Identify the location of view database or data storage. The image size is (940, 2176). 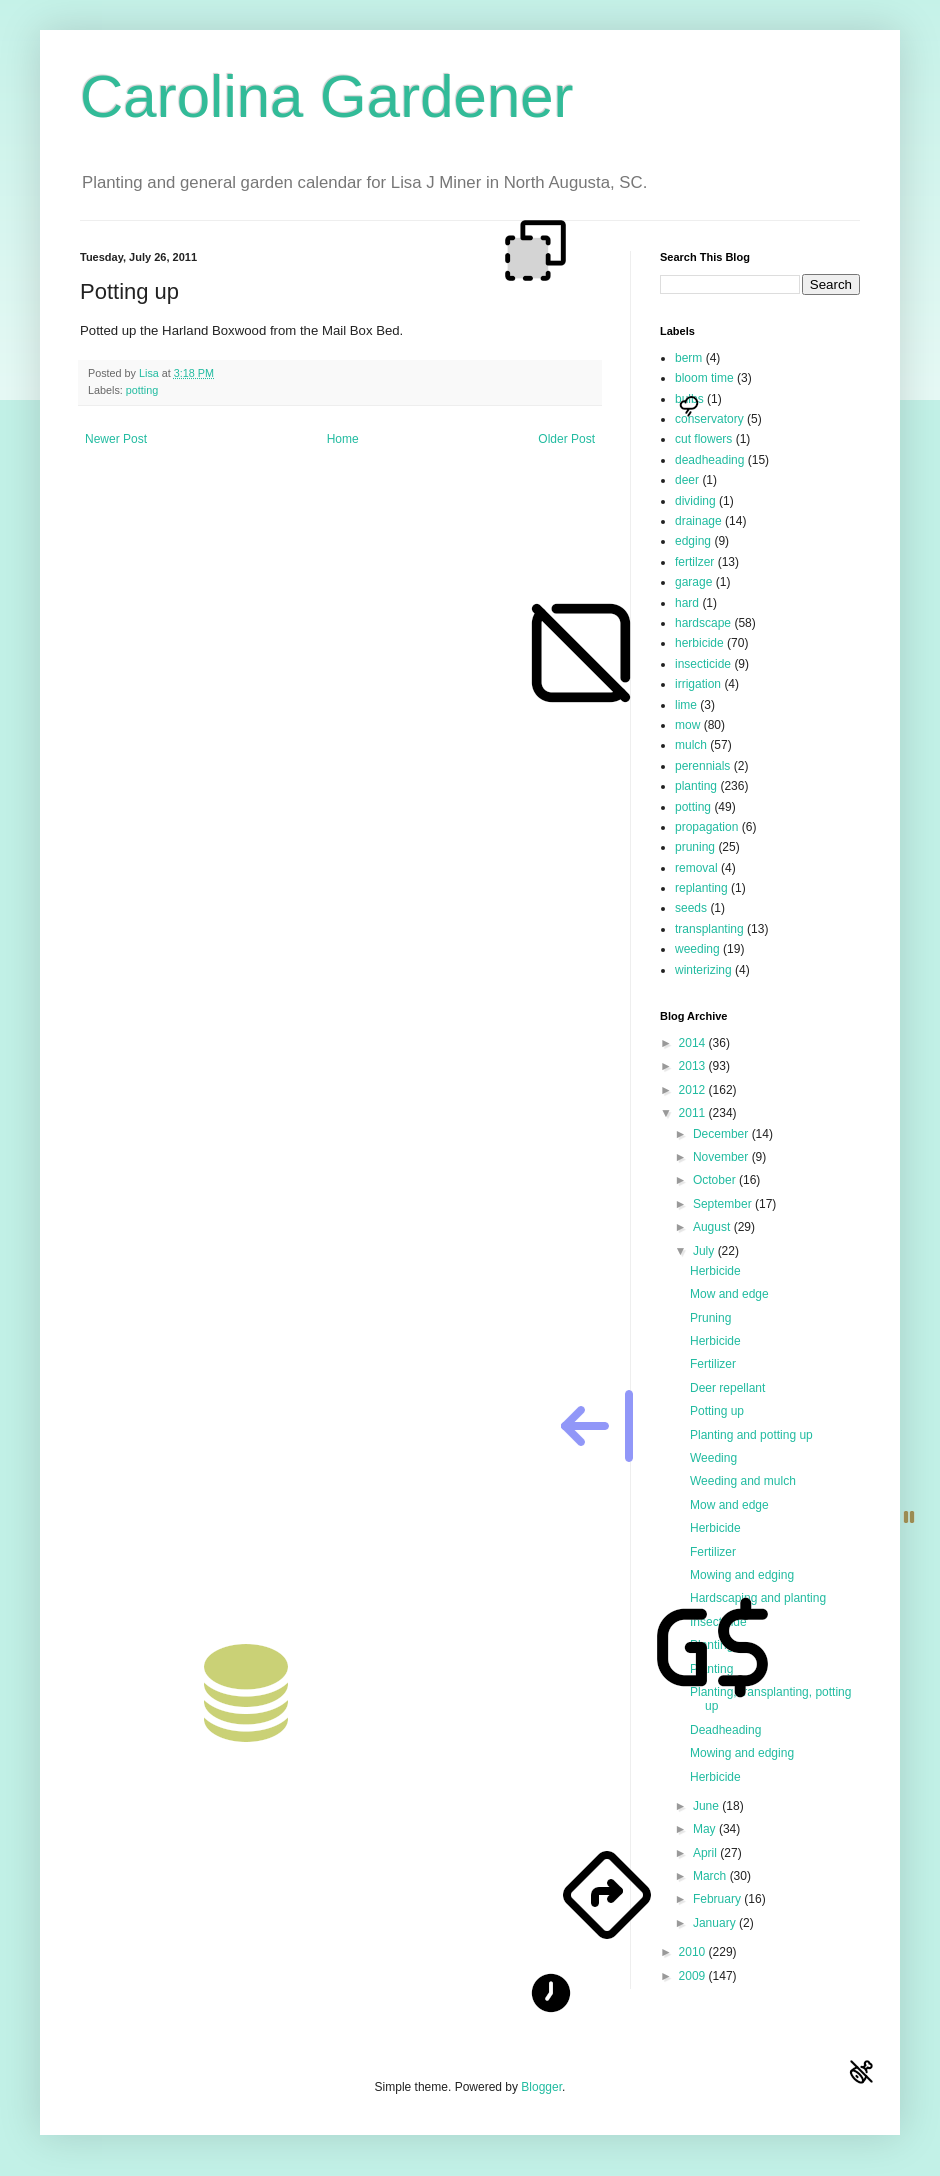
(246, 1693).